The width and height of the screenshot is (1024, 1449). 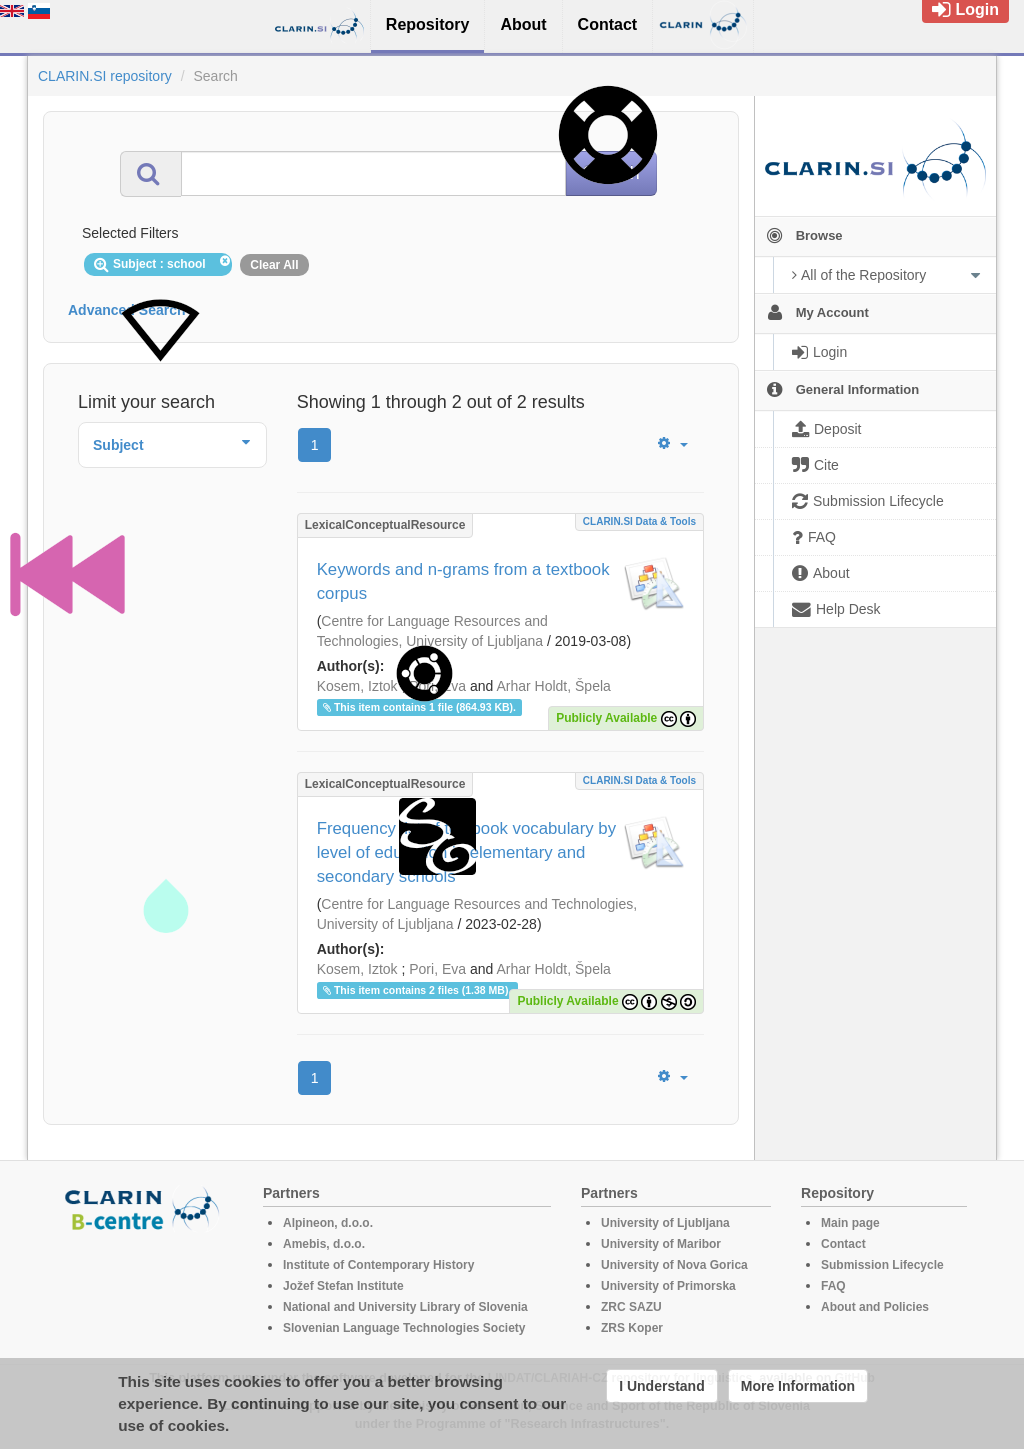 I want to click on select a color from a palette or color picker, so click(x=166, y=908).